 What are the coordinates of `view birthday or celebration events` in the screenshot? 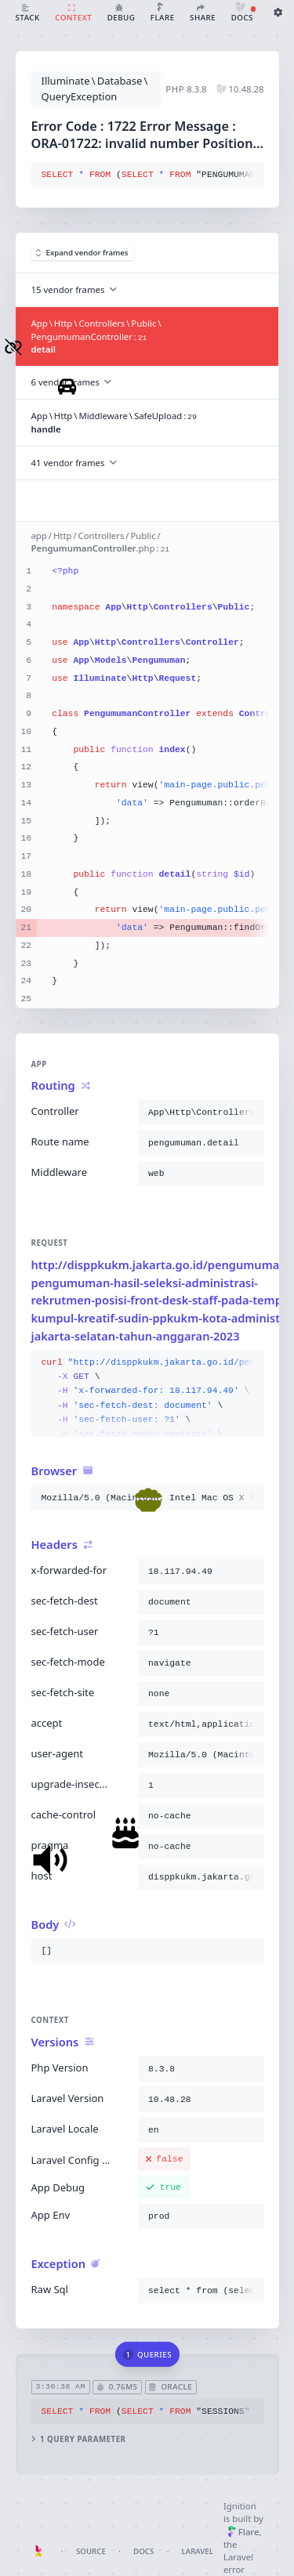 It's located at (125, 1833).